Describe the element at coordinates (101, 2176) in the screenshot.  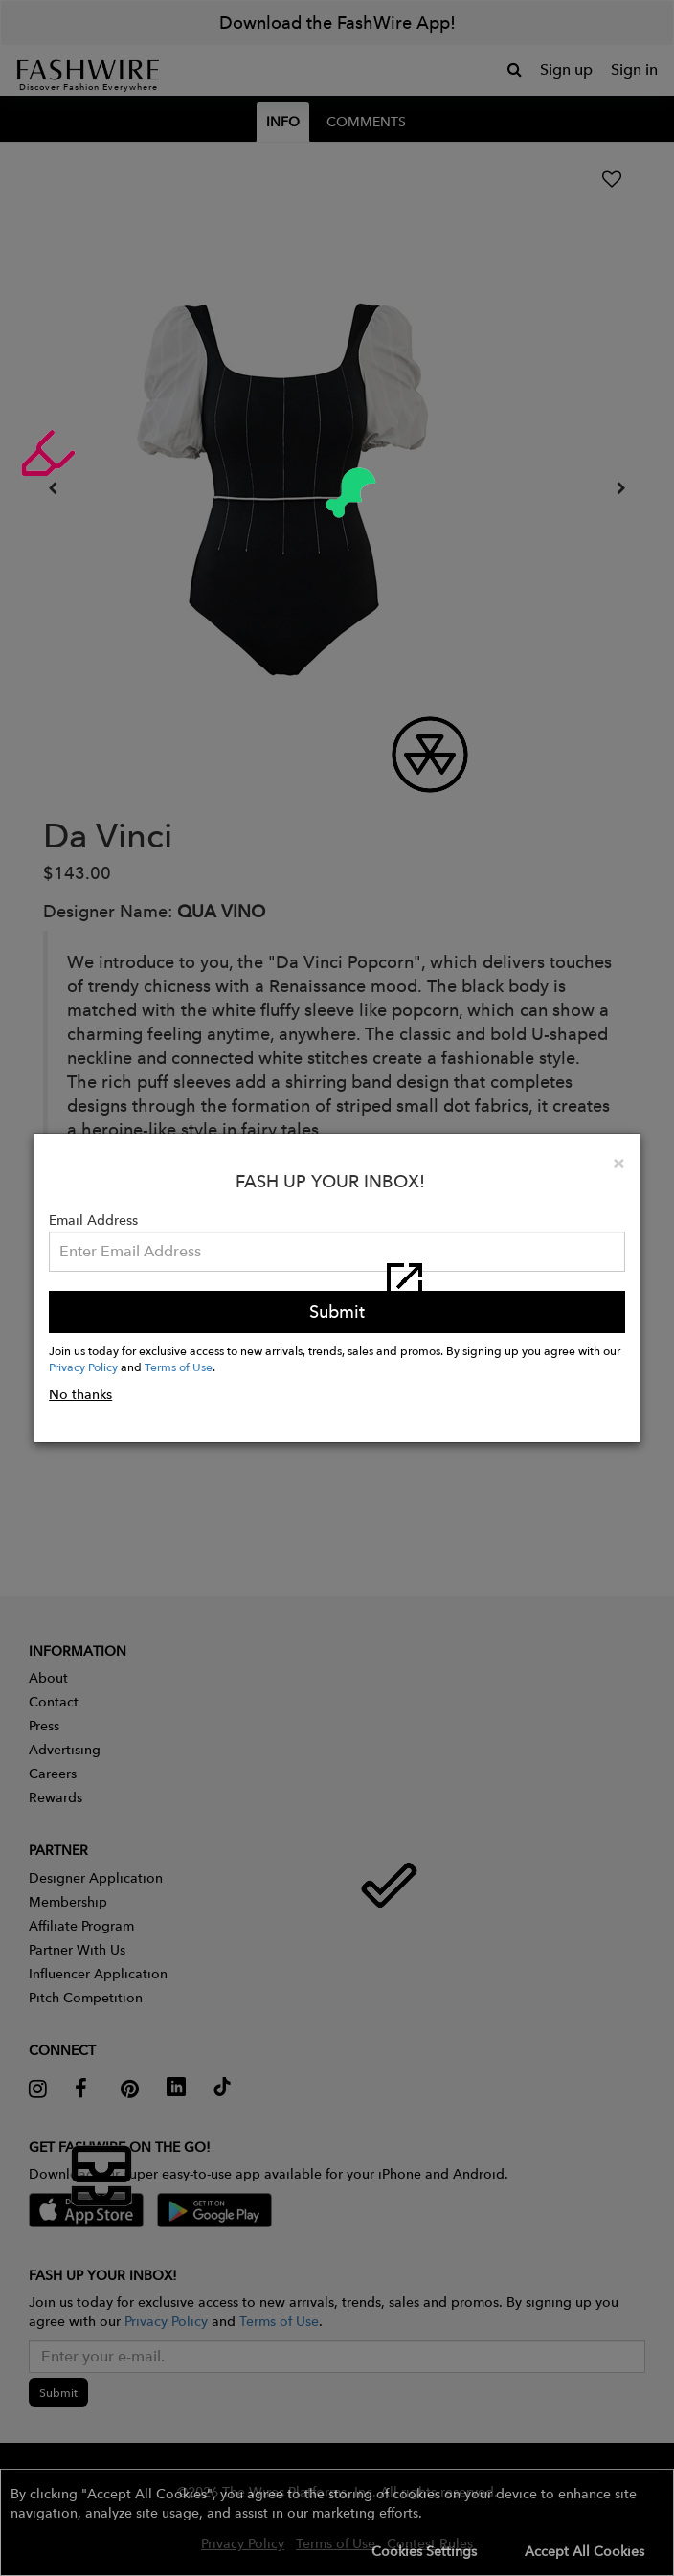
I see `view all inboxes` at that location.